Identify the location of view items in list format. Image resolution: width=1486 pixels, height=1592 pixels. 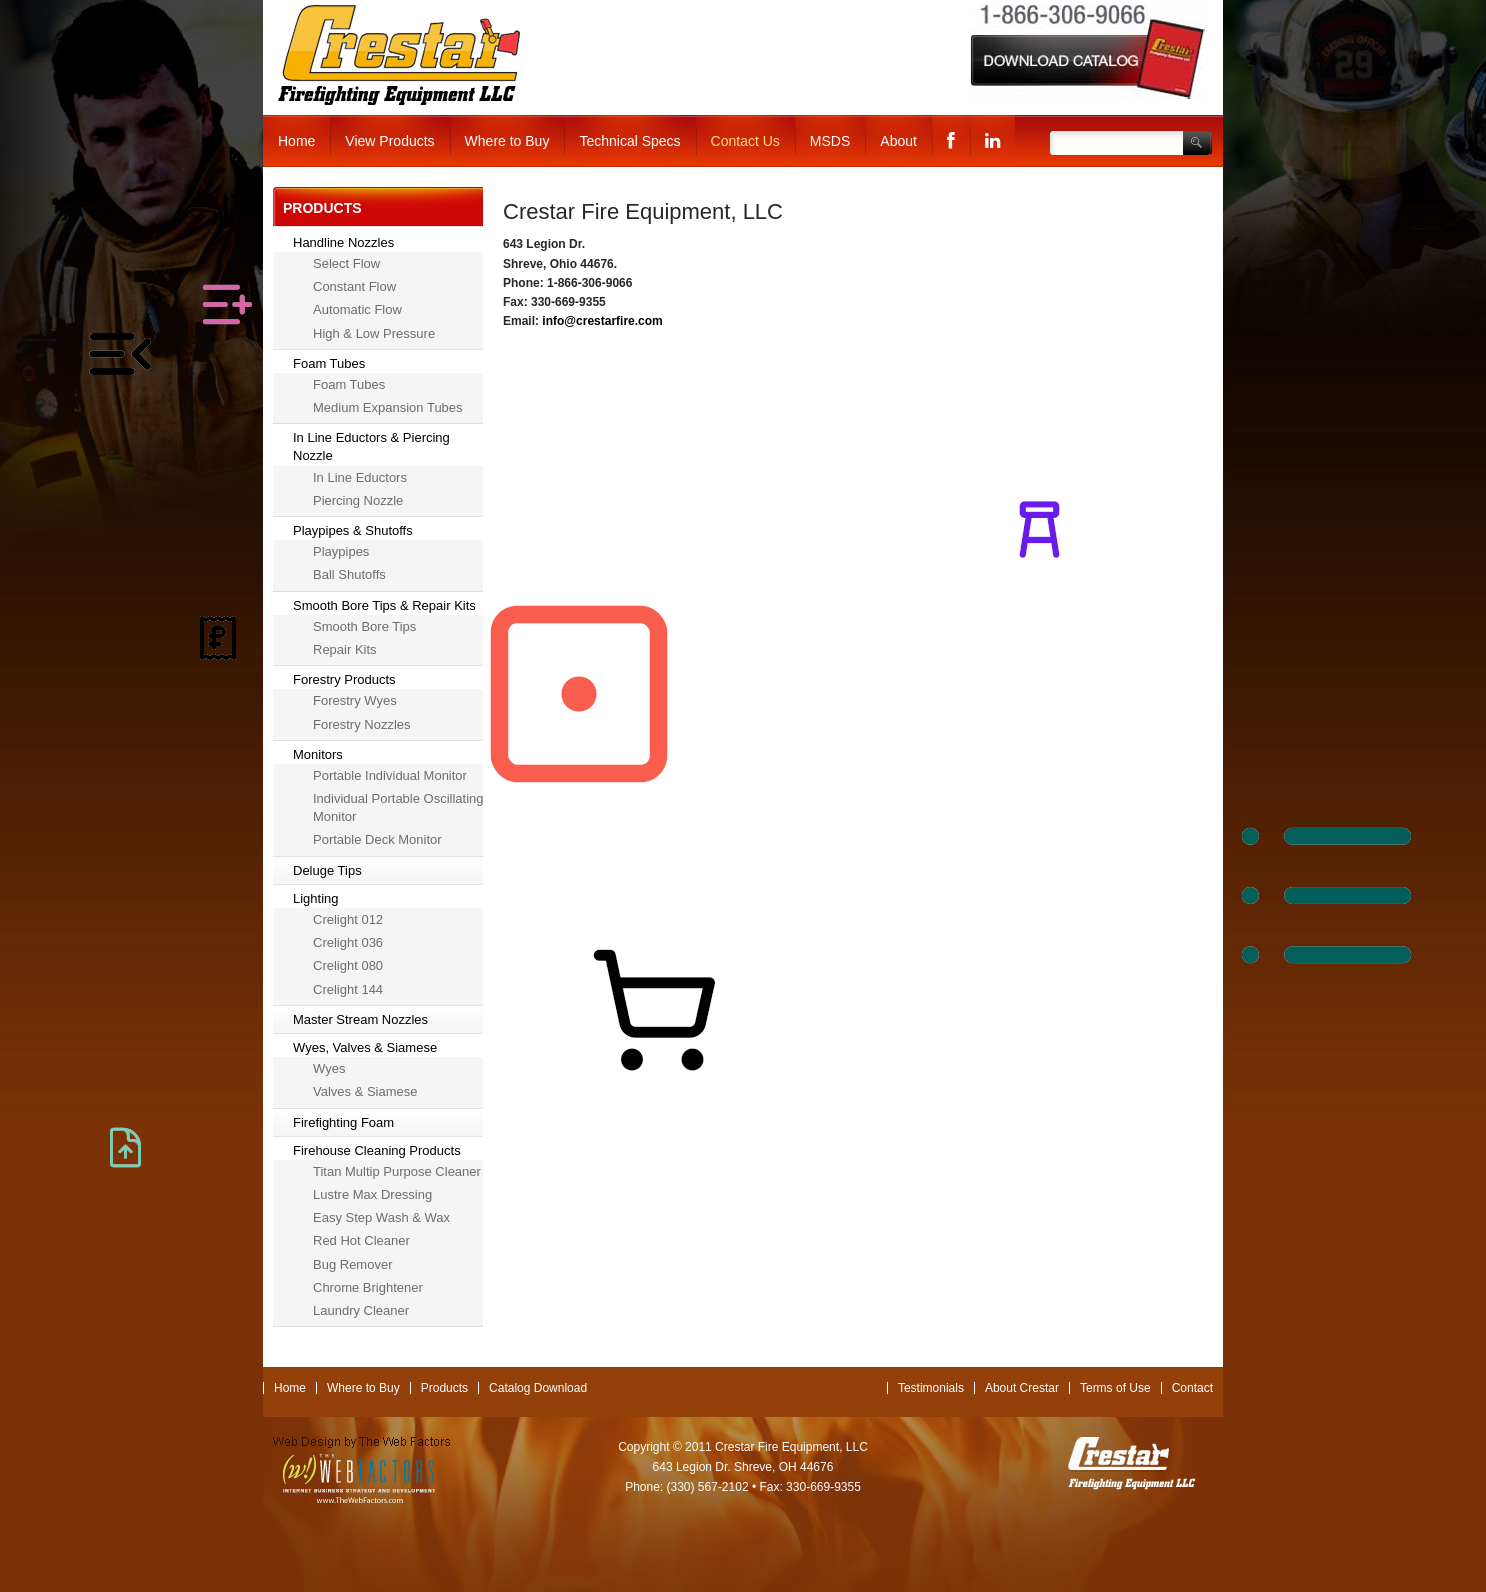
(1326, 895).